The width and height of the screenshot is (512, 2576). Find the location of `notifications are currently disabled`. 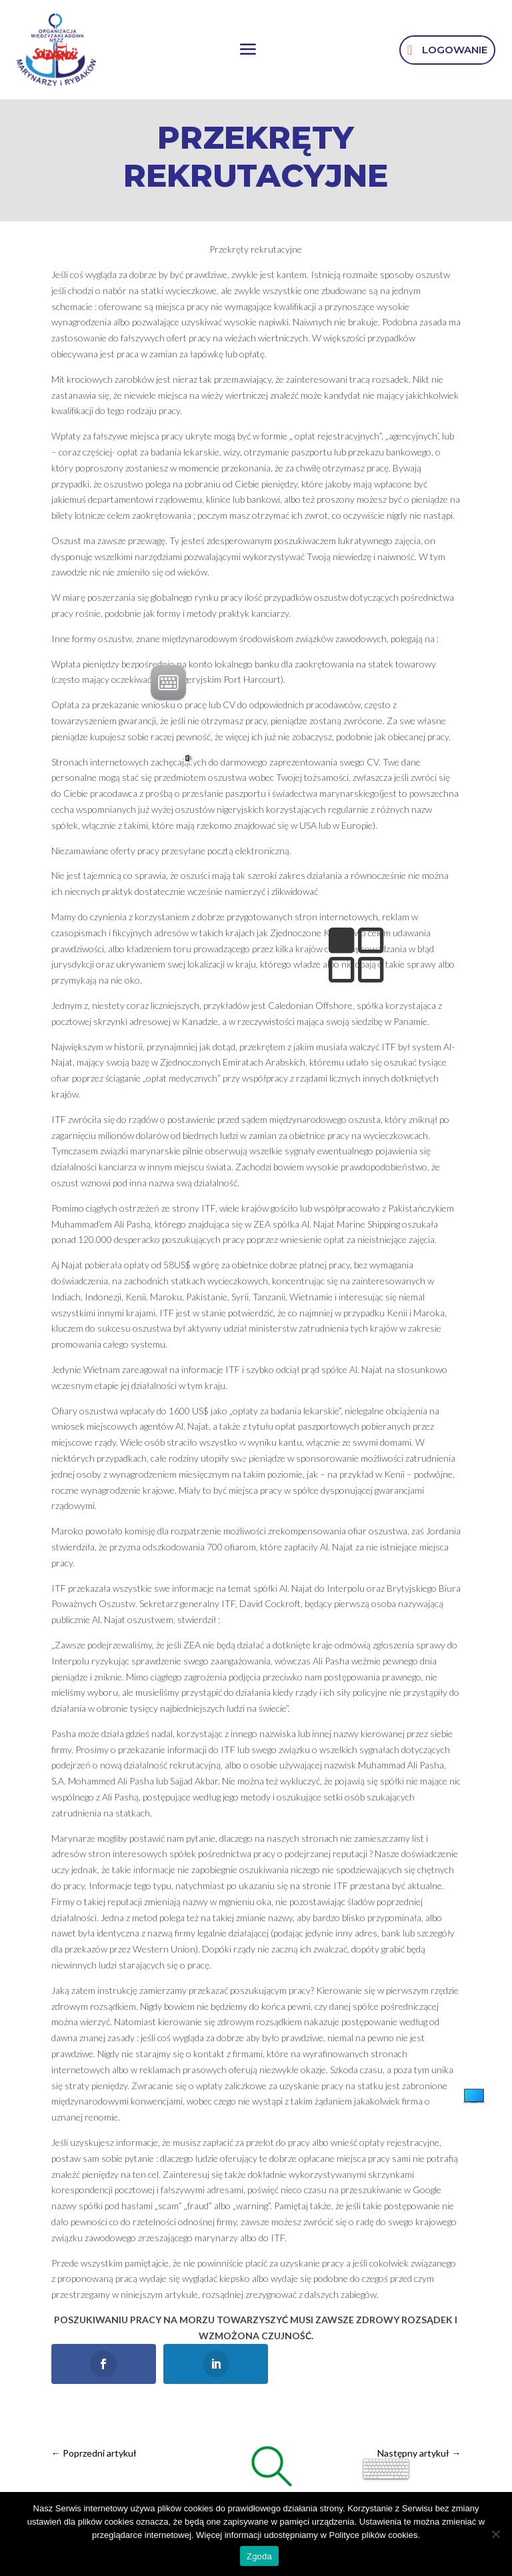

notifications are currently disabled is located at coordinates (245, 1451).